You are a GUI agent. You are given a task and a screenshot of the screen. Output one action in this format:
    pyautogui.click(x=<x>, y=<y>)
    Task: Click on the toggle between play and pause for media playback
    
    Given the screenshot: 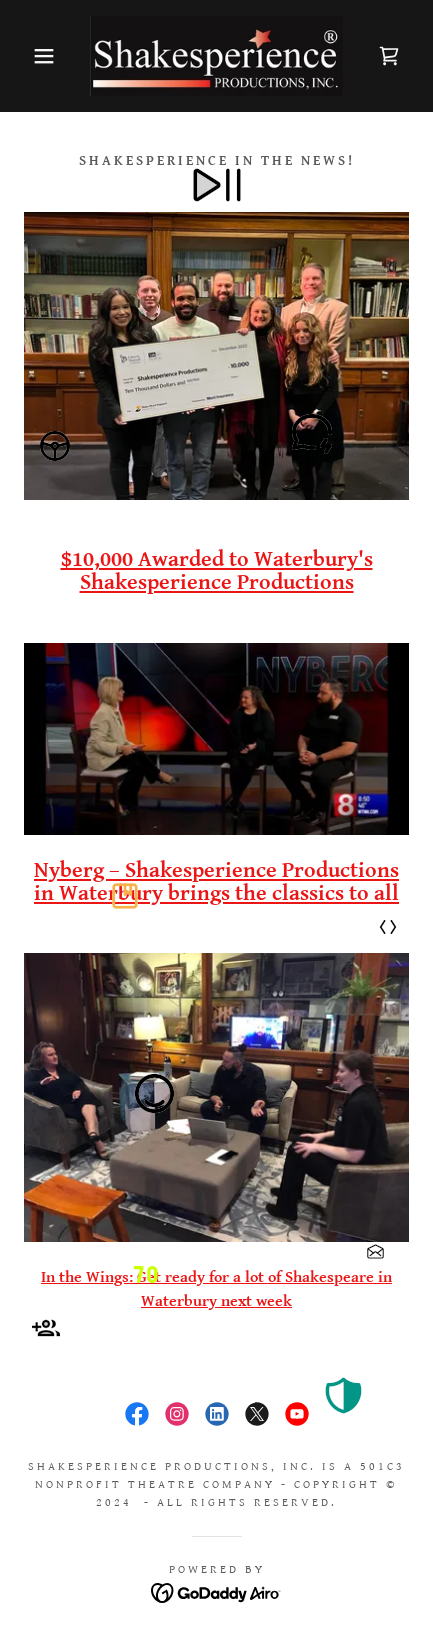 What is the action you would take?
    pyautogui.click(x=217, y=185)
    